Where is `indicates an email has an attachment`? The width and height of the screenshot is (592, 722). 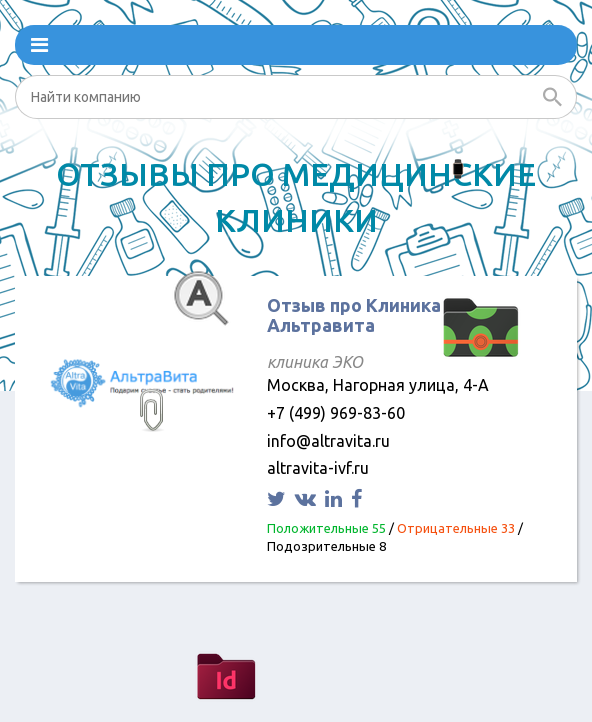
indicates an email has an attachment is located at coordinates (151, 409).